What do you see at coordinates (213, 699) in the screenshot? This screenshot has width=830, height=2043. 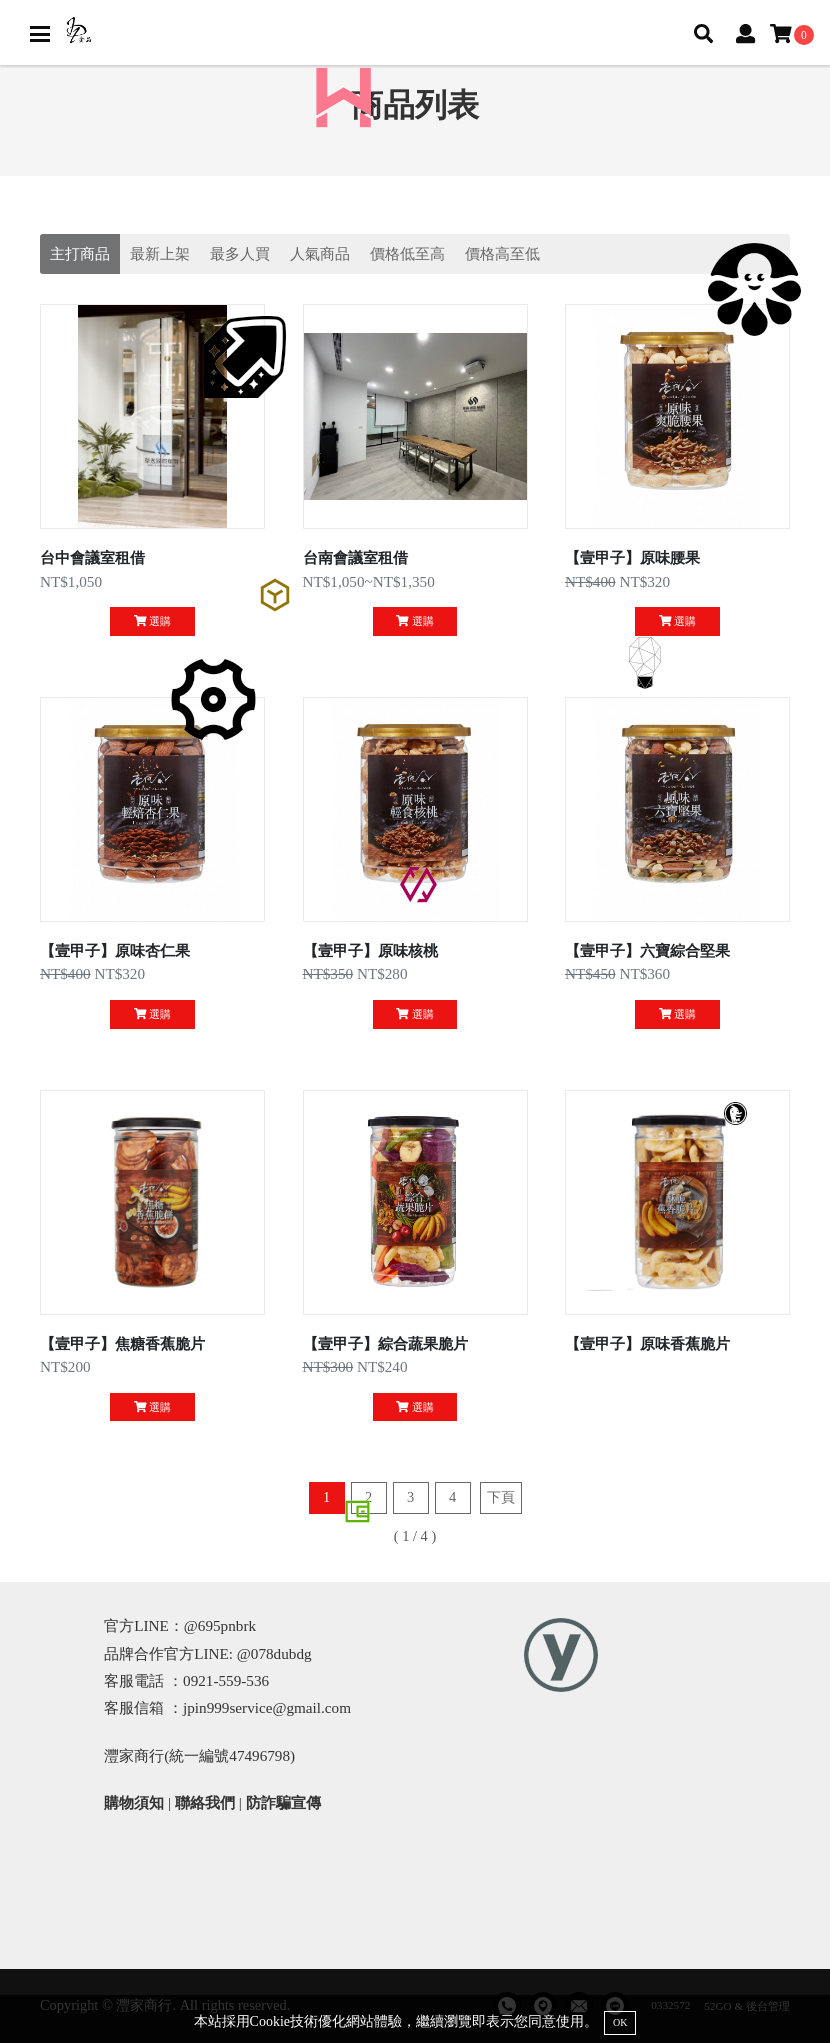 I see `access settings or preferences` at bounding box center [213, 699].